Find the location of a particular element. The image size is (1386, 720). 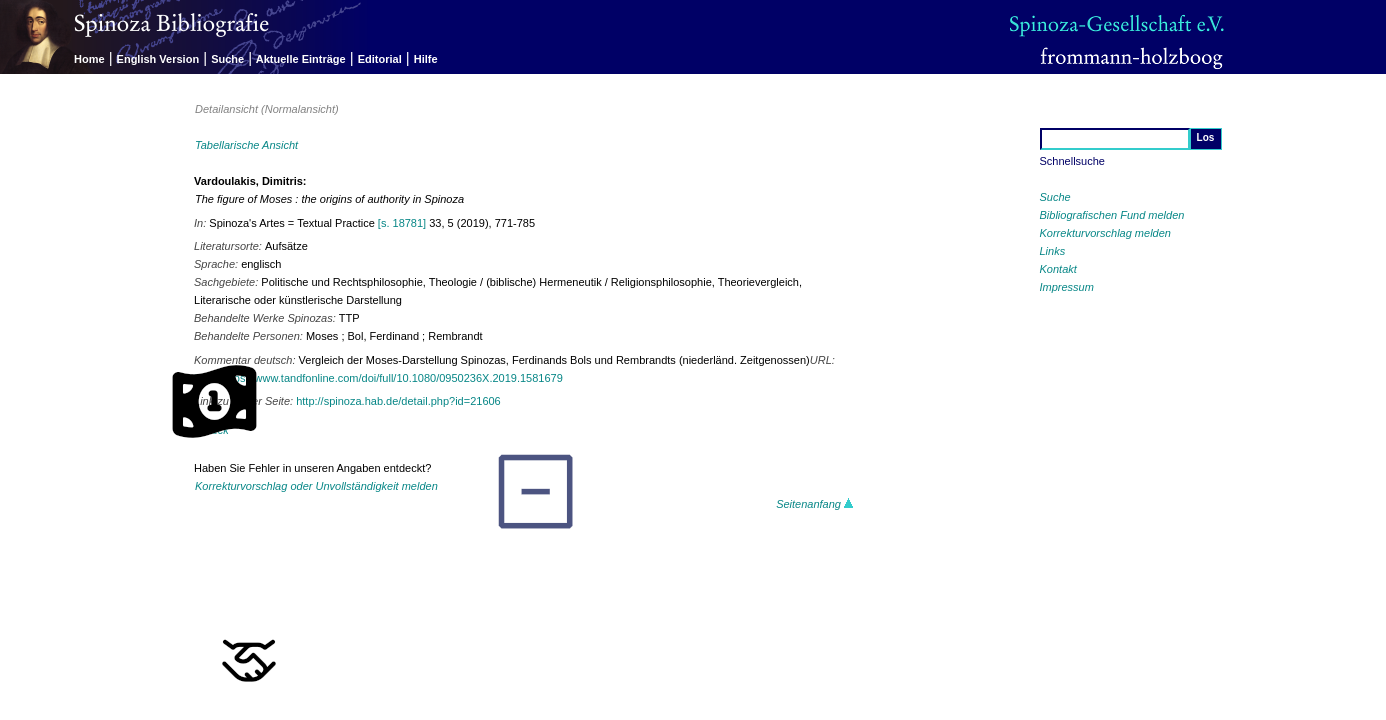

remove item from diff comparison is located at coordinates (538, 494).